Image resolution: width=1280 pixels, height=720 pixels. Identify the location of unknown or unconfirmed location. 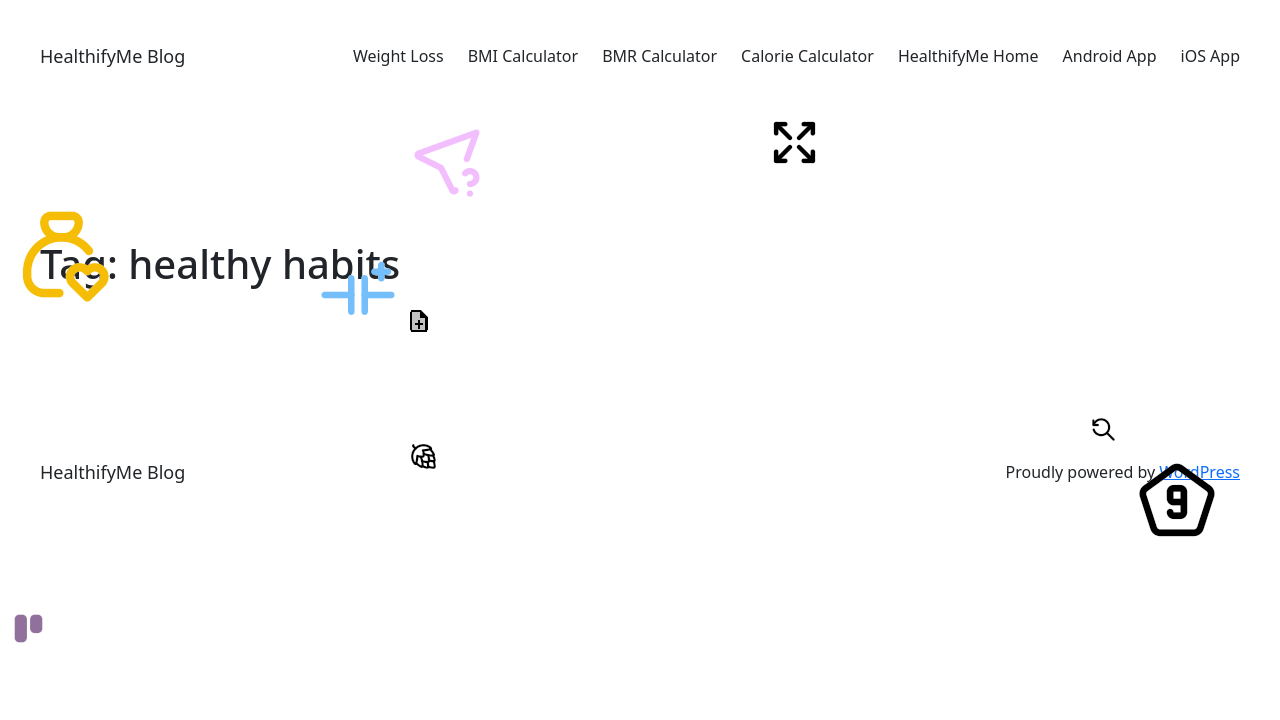
(447, 161).